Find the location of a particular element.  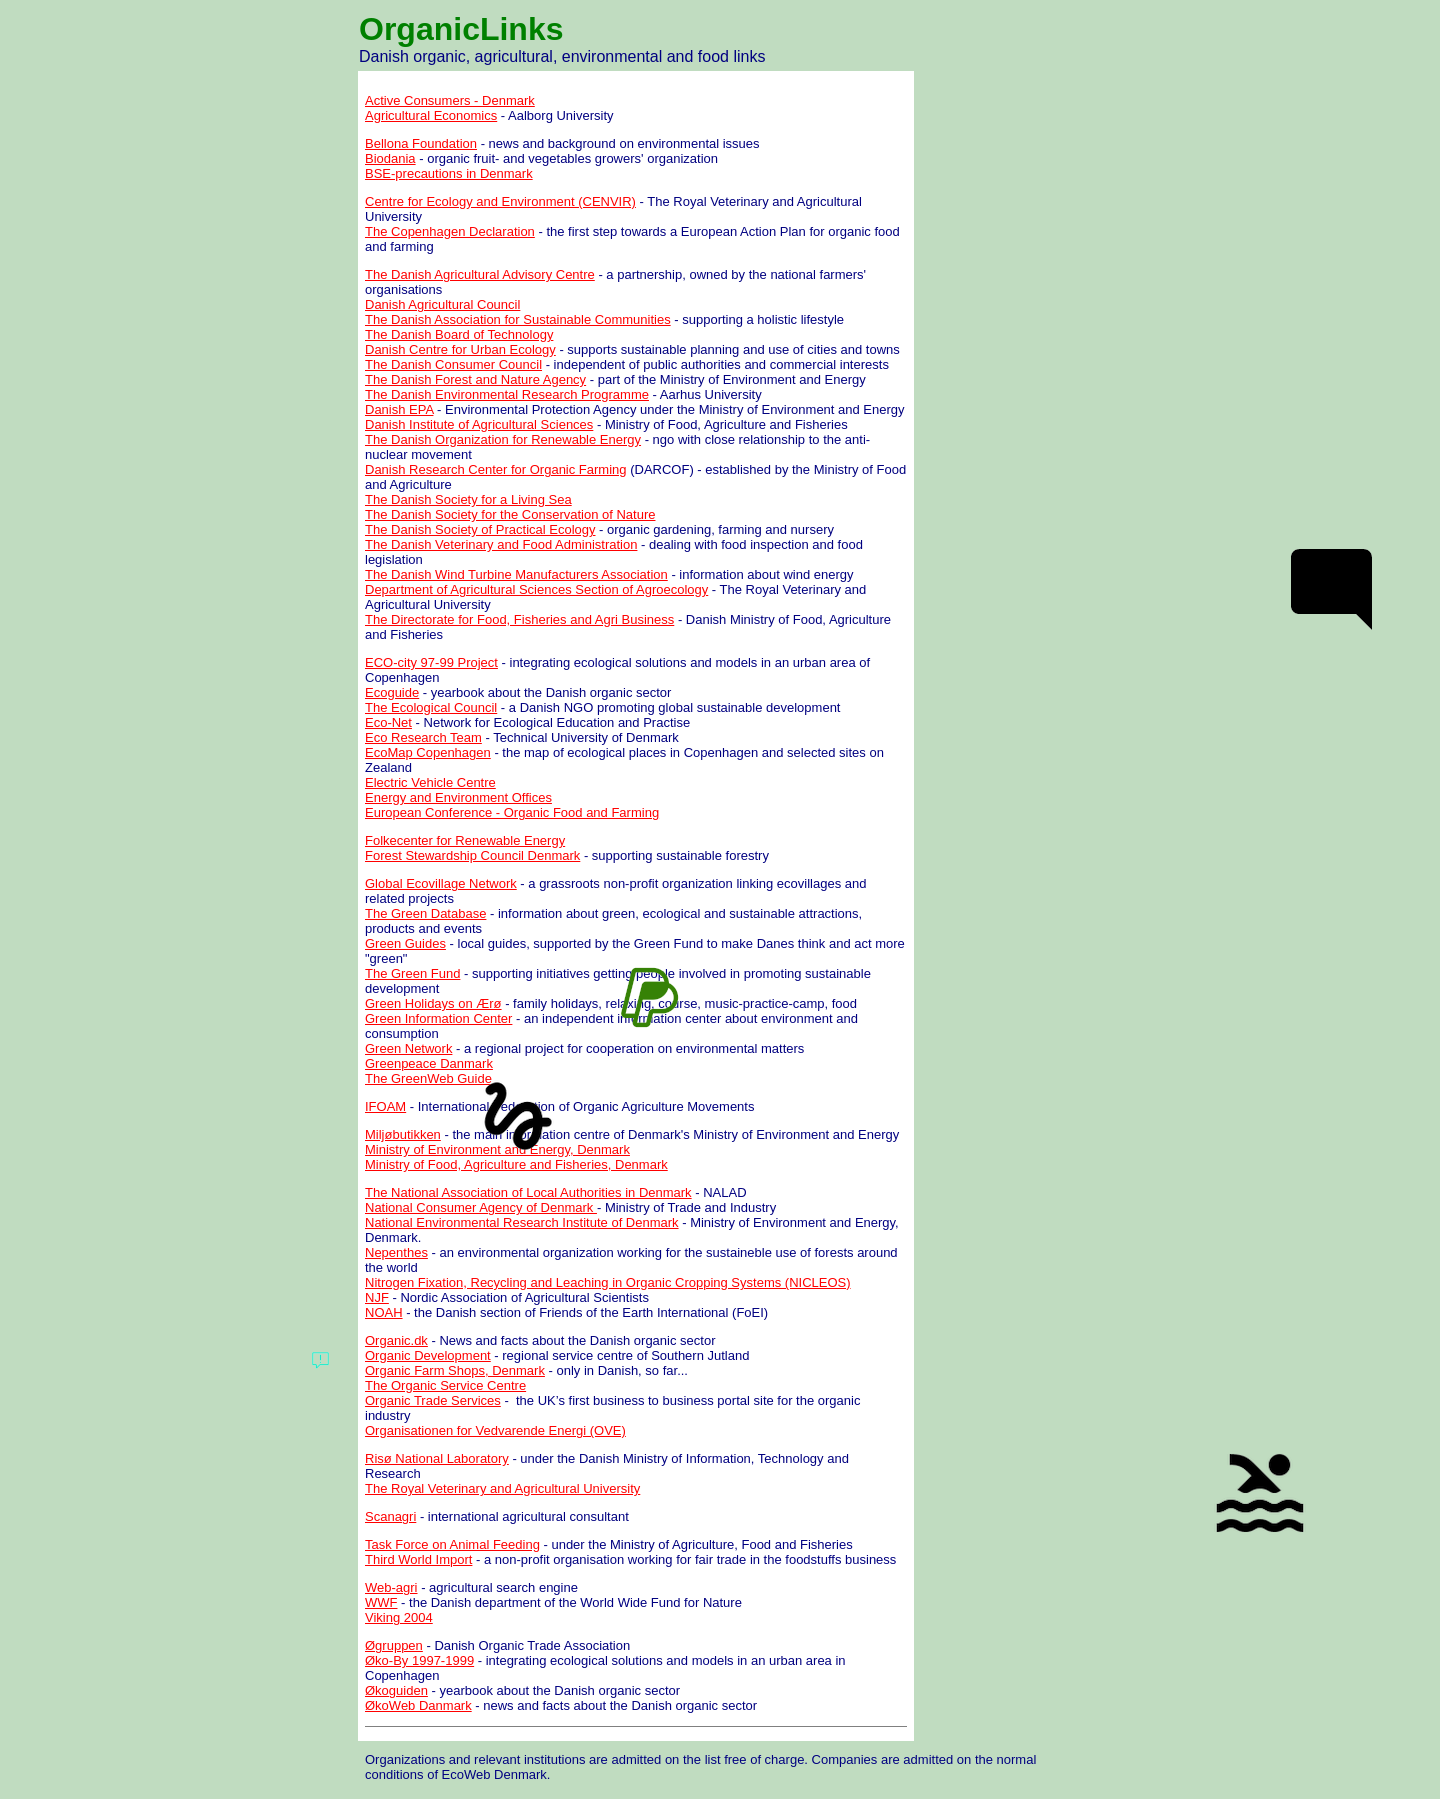

indicates swimming pool amenity available is located at coordinates (1260, 1493).